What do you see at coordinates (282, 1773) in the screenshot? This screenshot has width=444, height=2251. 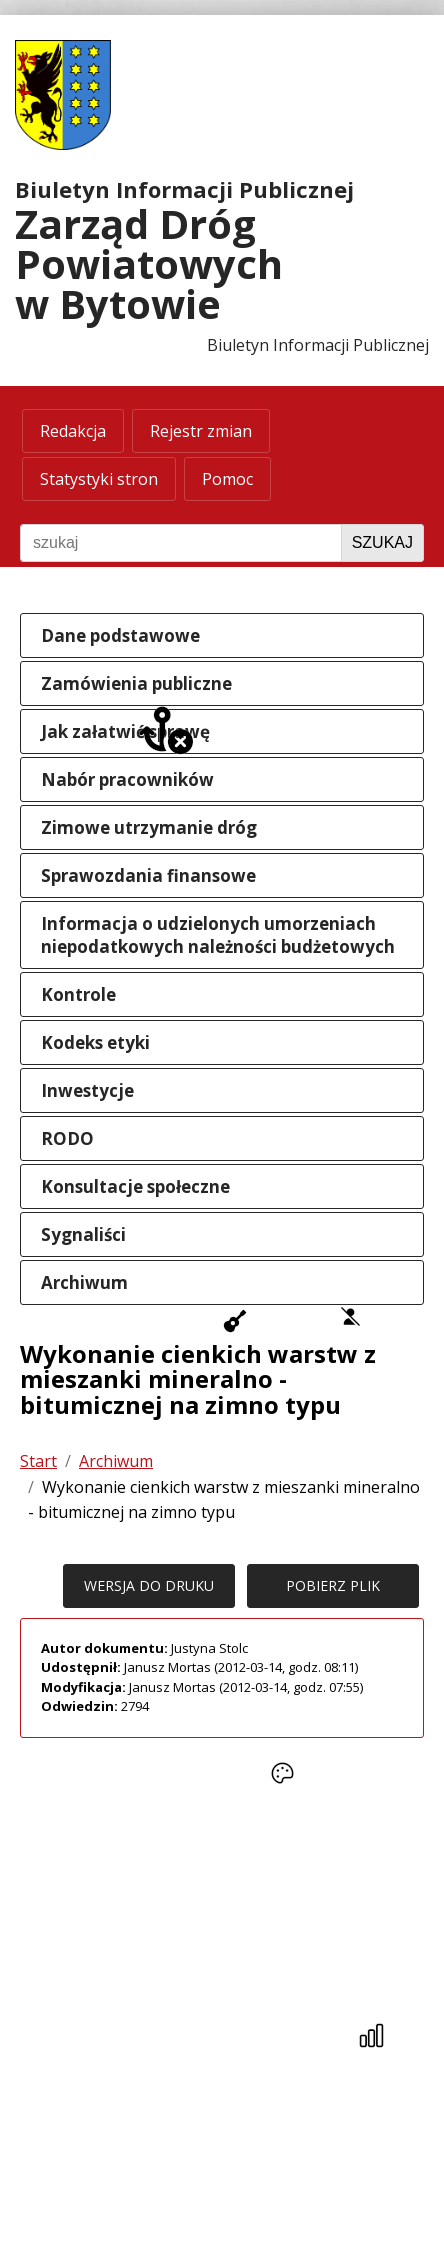 I see `access color or theme customization options` at bounding box center [282, 1773].